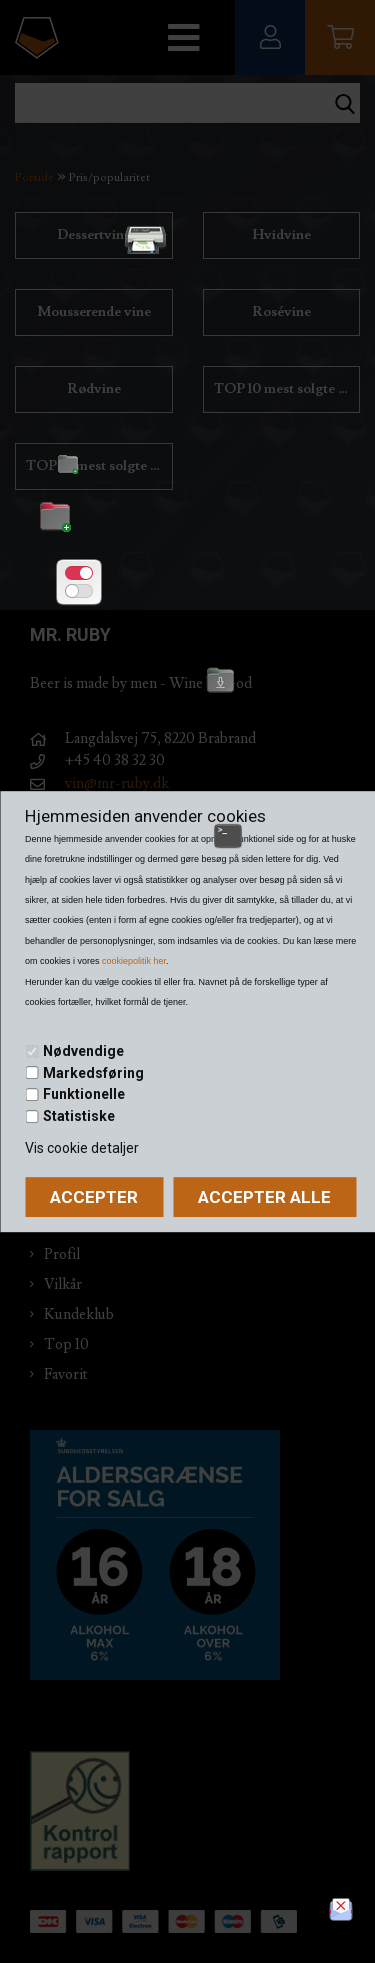  Describe the element at coordinates (228, 836) in the screenshot. I see `open the terminal application` at that location.